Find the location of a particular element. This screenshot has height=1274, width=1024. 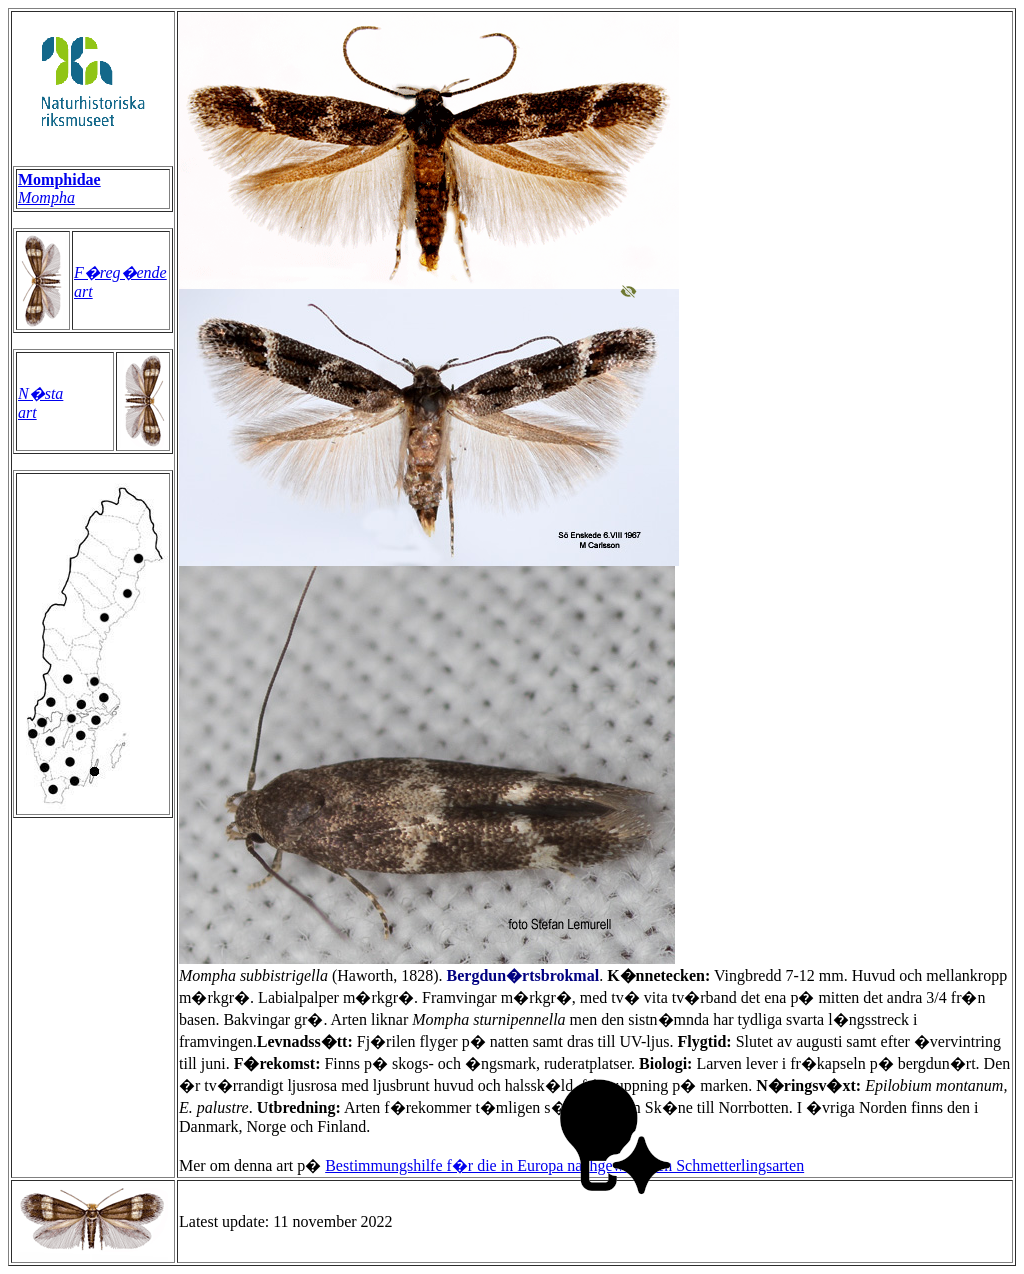

hide password or sensitive content is located at coordinates (628, 291).